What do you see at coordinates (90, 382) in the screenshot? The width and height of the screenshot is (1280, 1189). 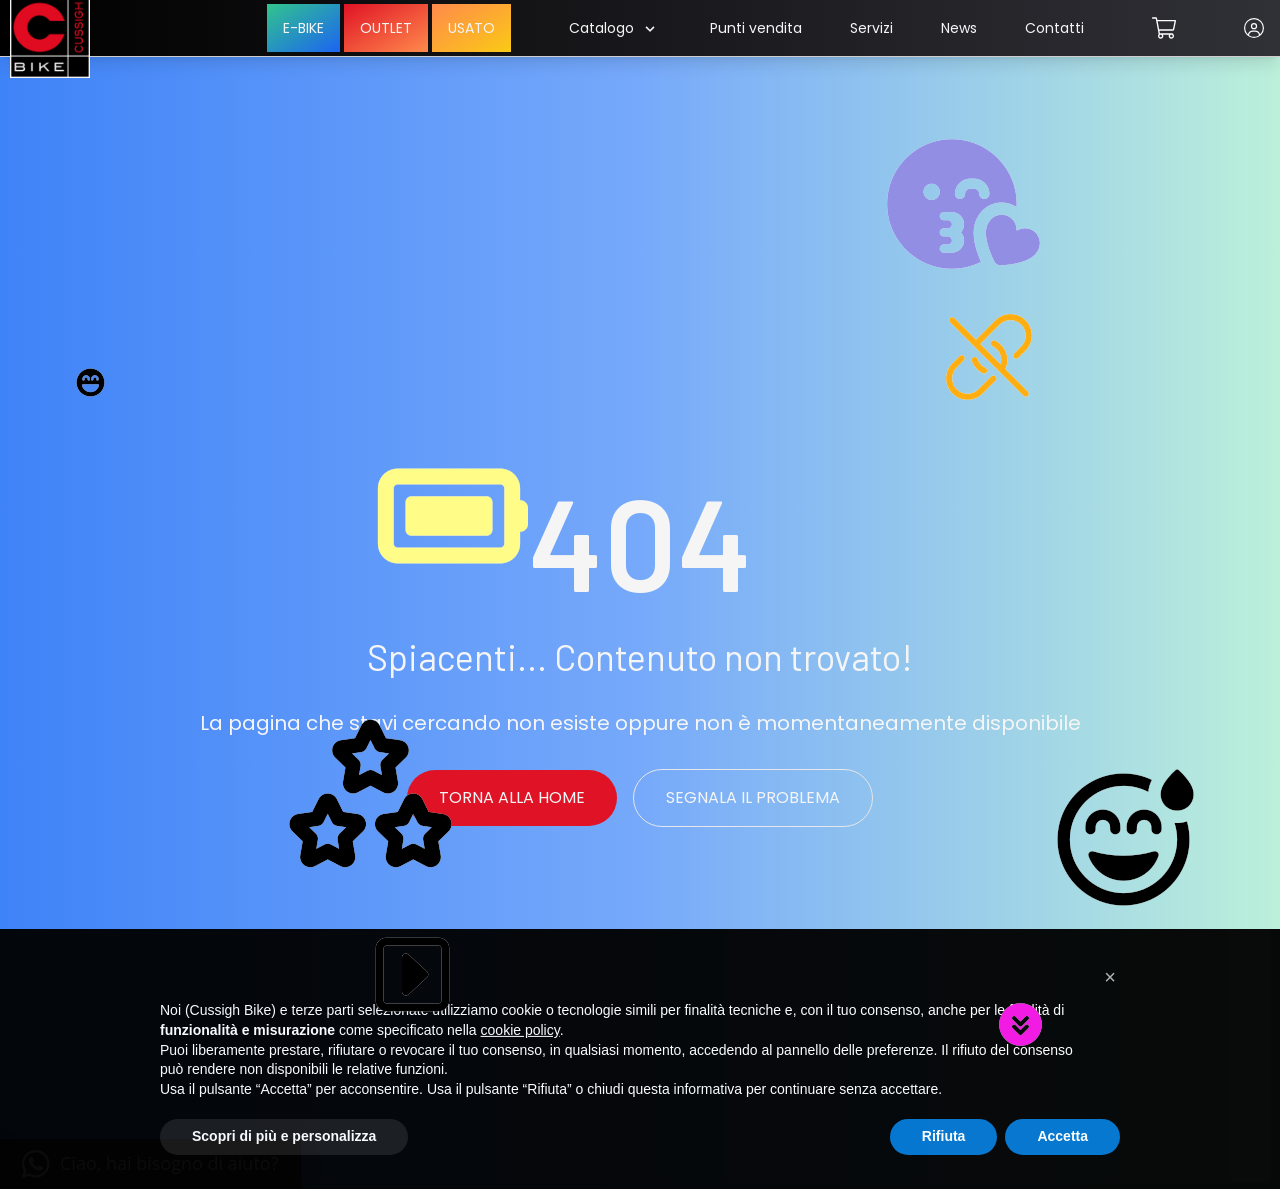 I see `add a reaction to a message` at bounding box center [90, 382].